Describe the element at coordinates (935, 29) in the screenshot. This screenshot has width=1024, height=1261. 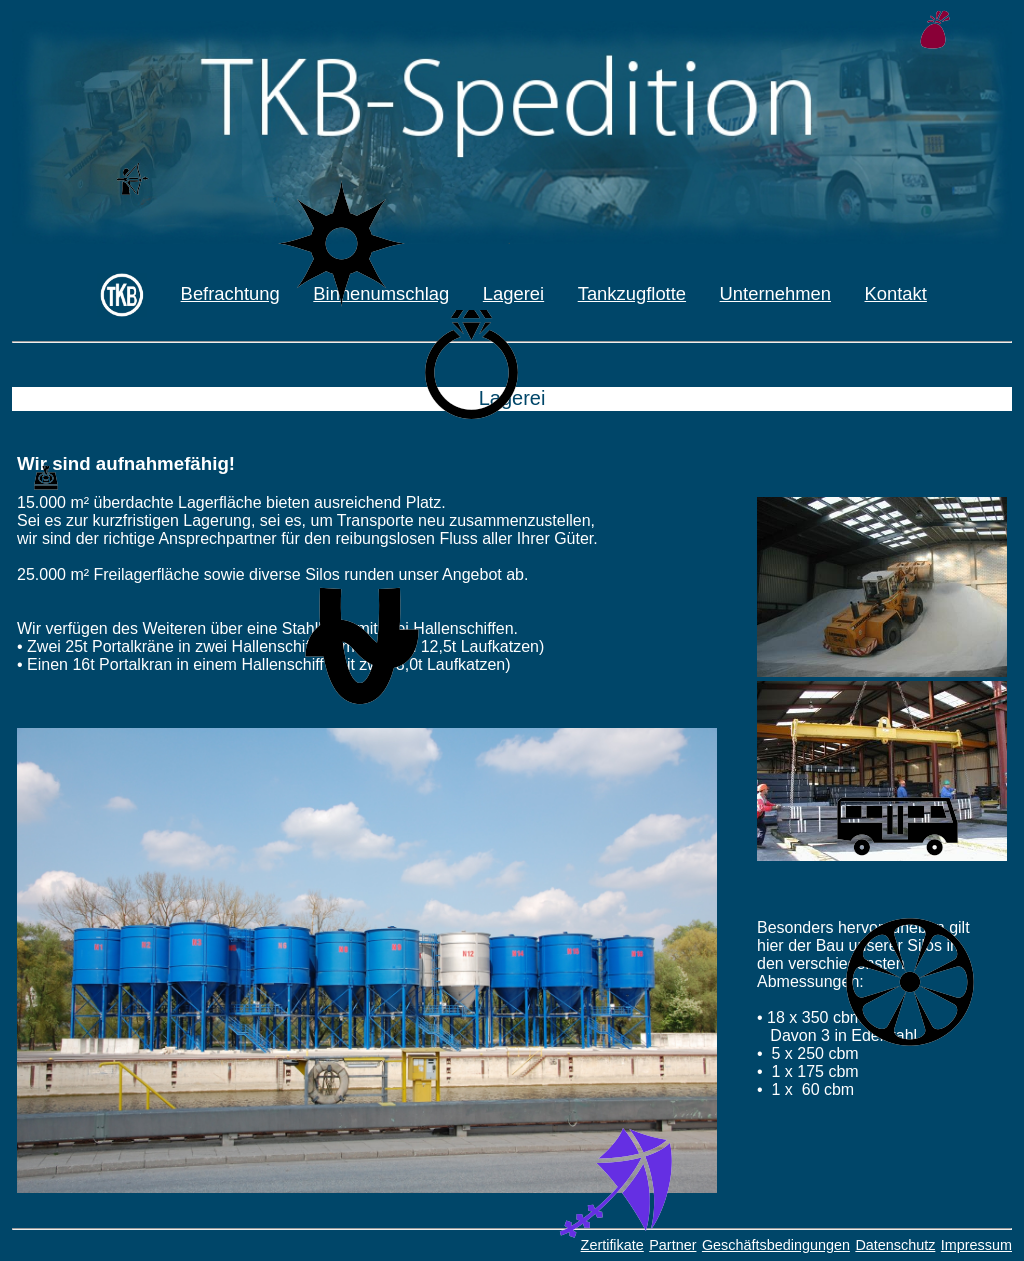
I see `swap or exchange items in inventory` at that location.